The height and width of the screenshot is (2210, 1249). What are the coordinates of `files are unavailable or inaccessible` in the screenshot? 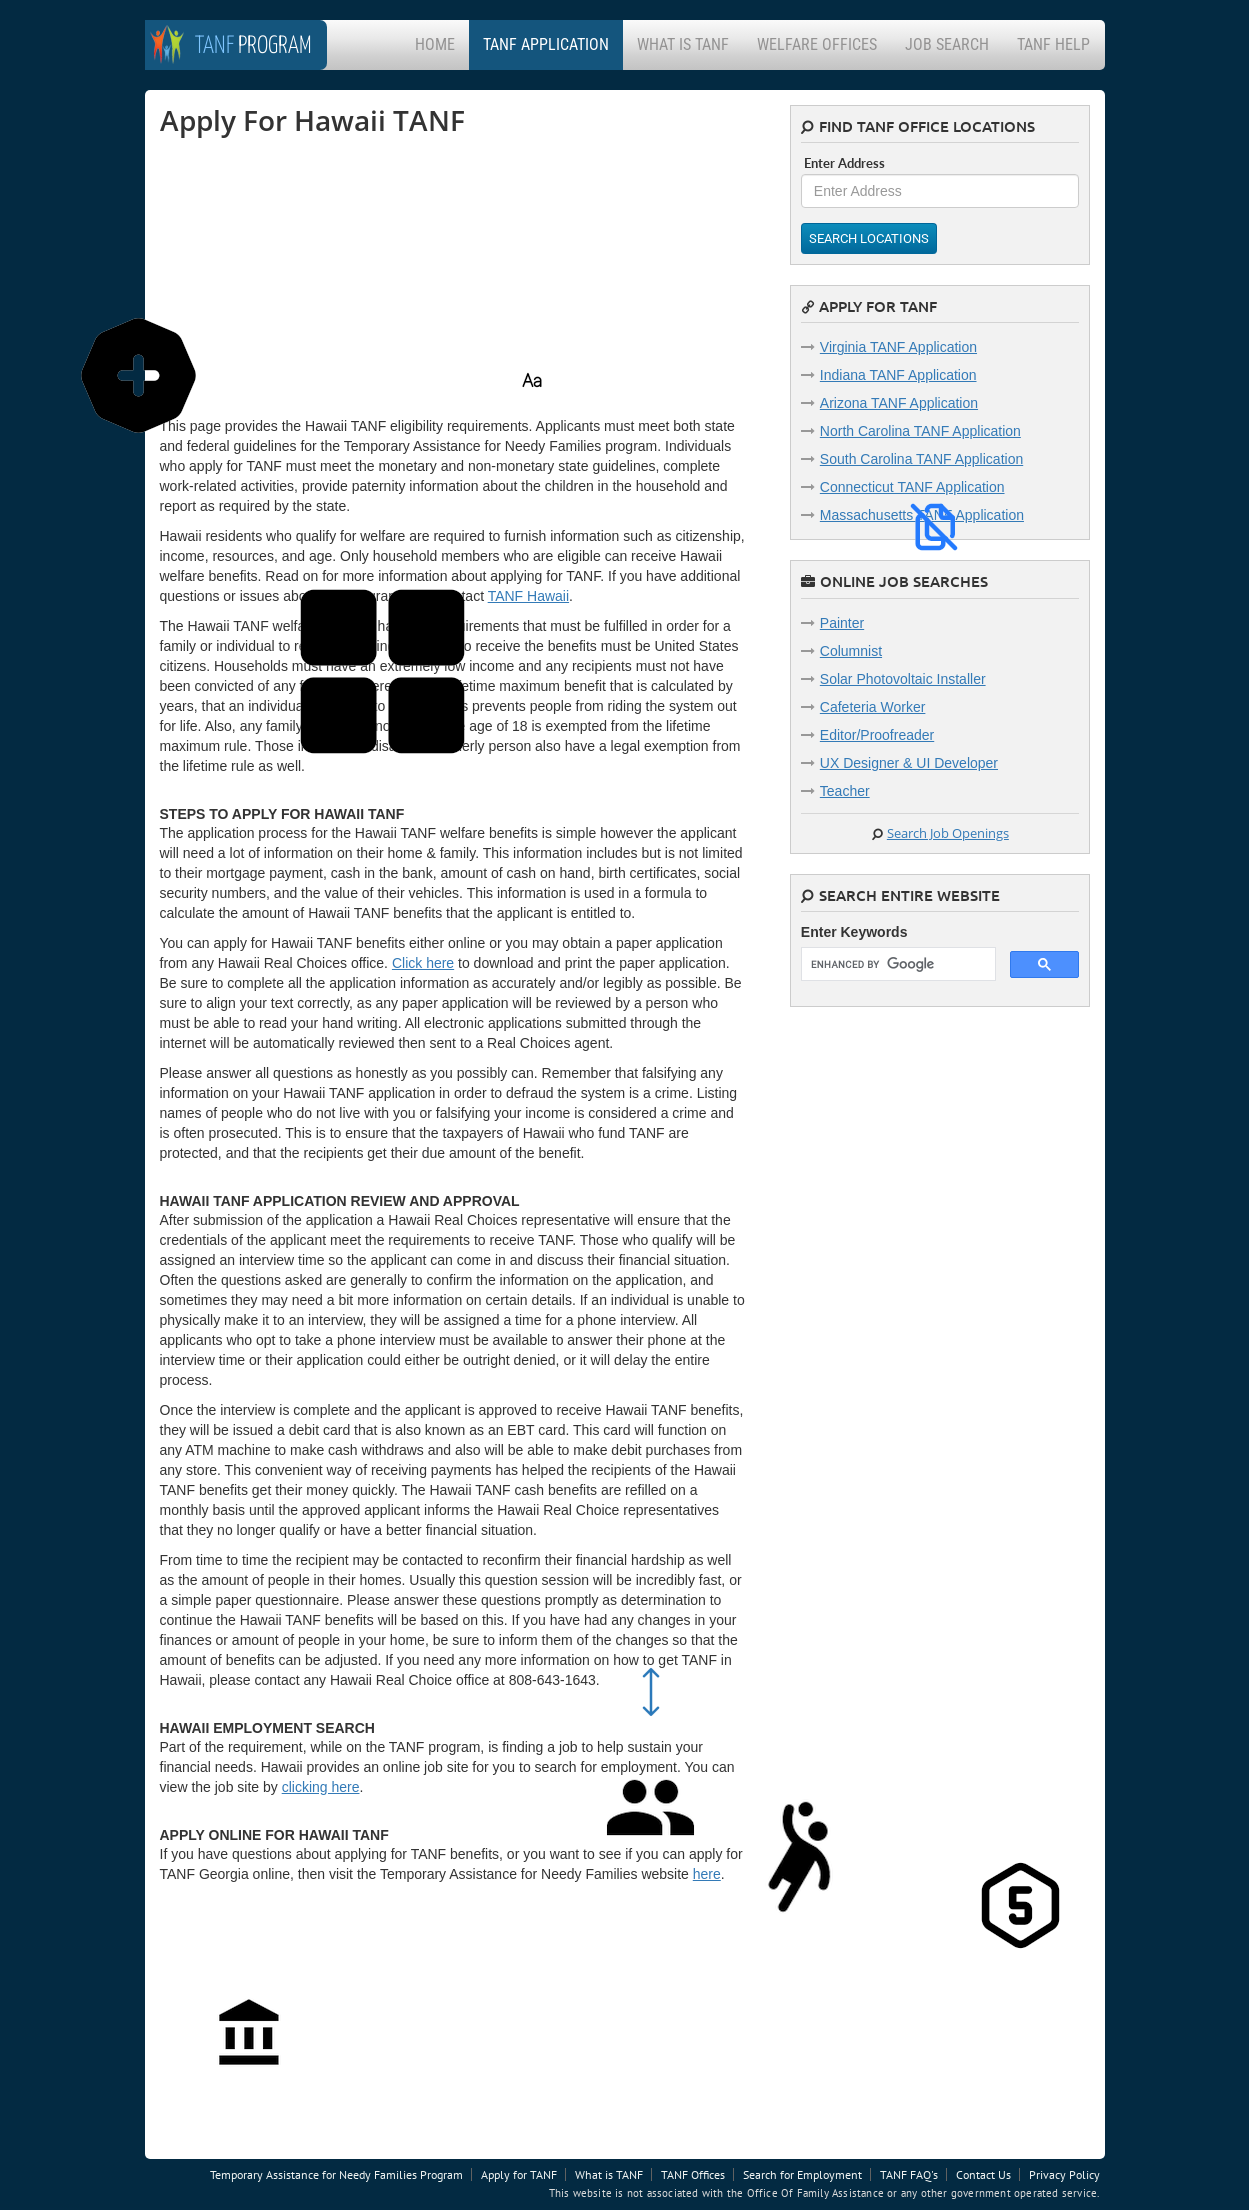 It's located at (934, 527).